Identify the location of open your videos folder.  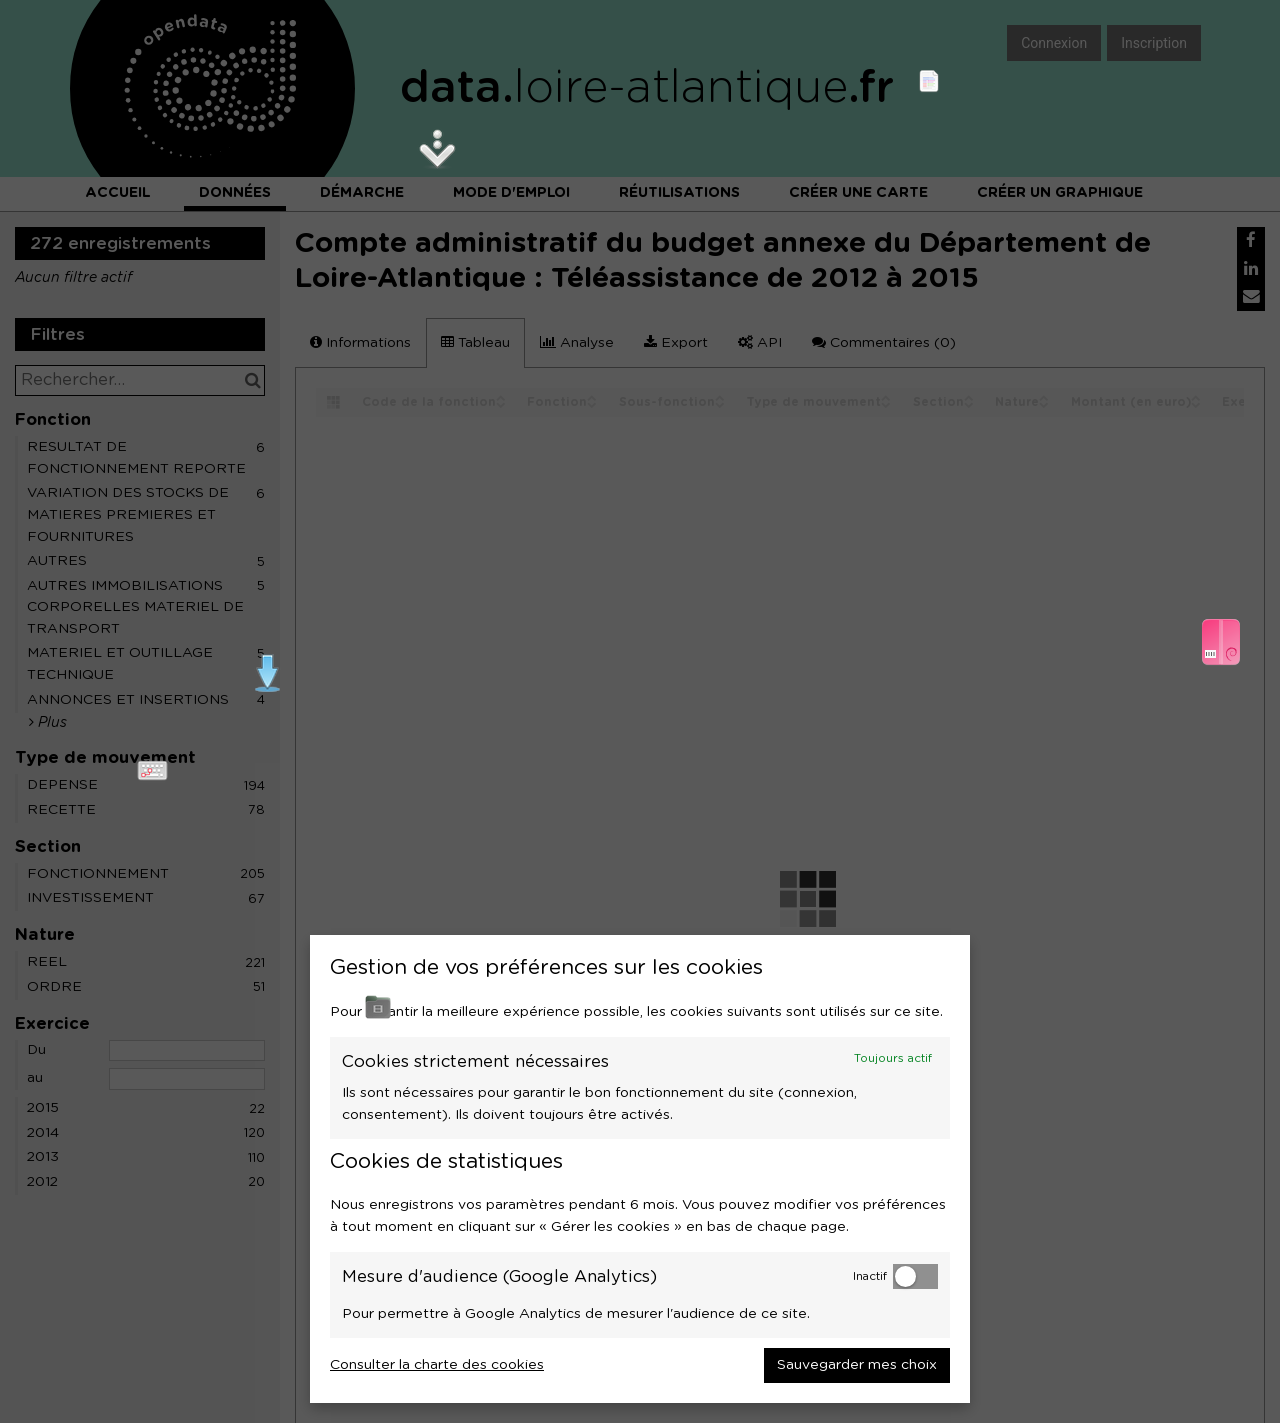
(378, 1007).